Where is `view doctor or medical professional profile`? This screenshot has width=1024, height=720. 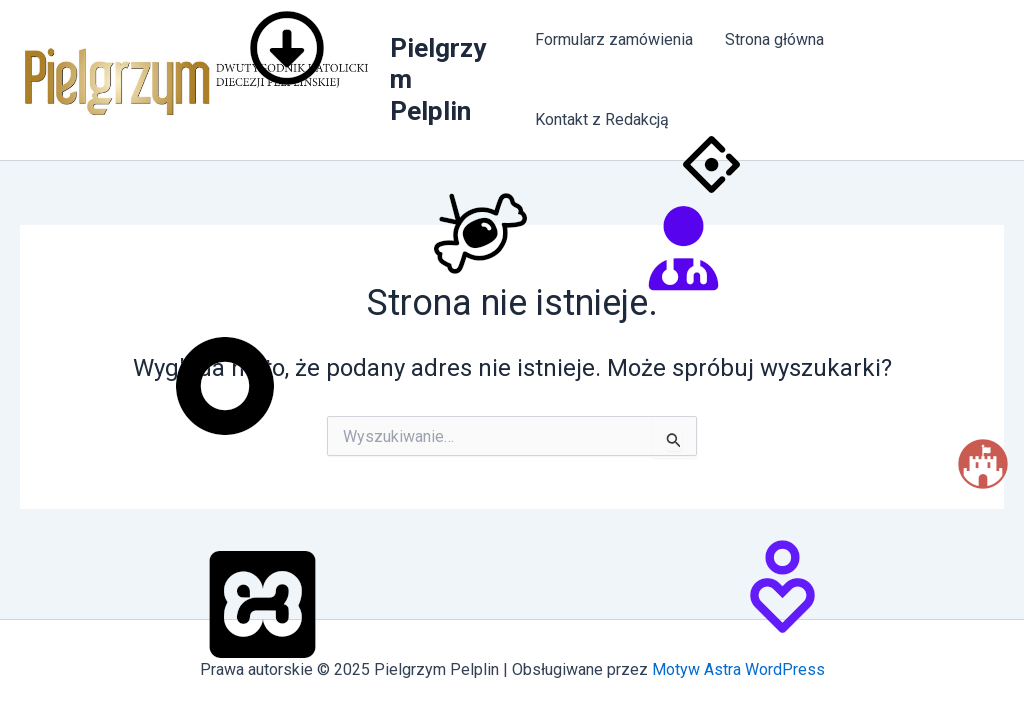
view doctor or medical professional profile is located at coordinates (683, 247).